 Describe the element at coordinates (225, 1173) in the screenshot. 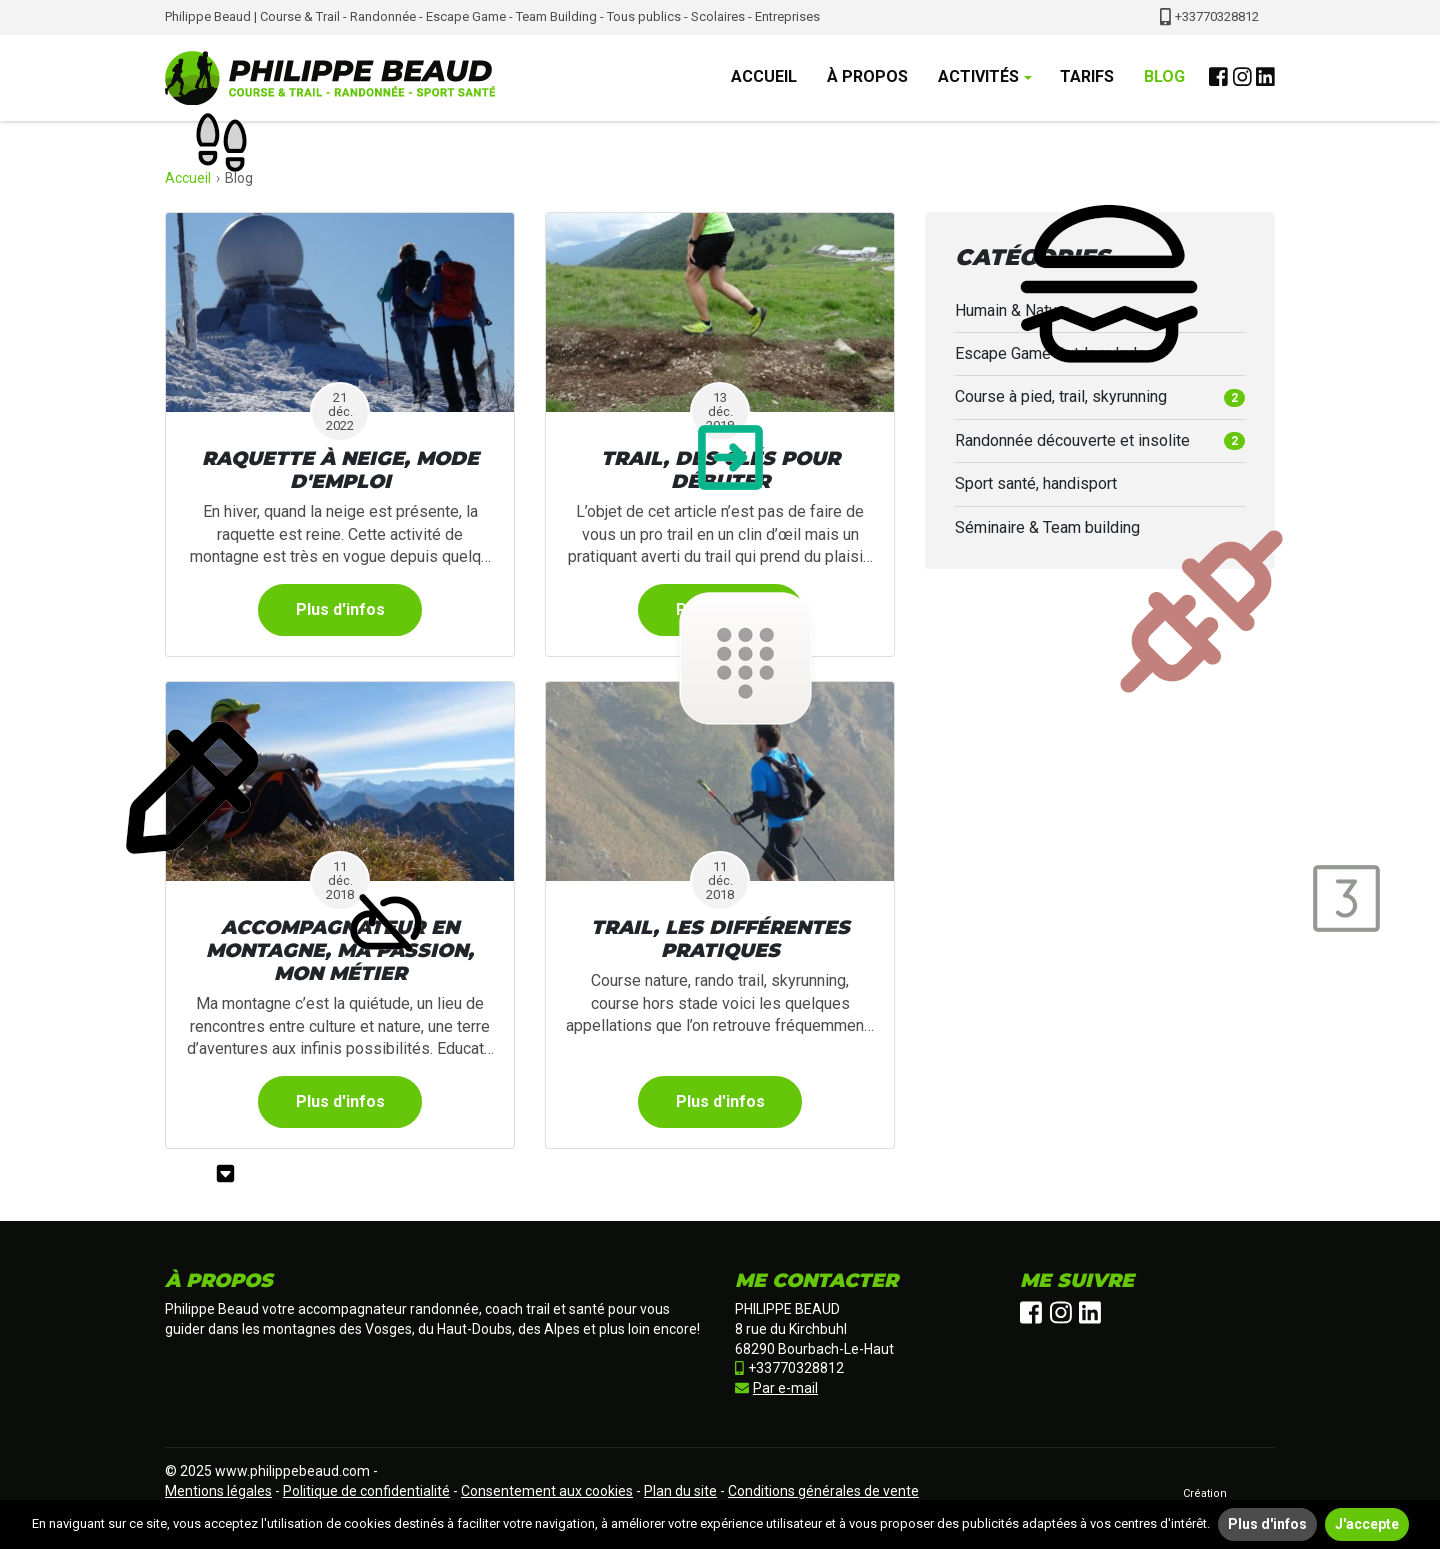

I see `expand dropdown menu` at that location.